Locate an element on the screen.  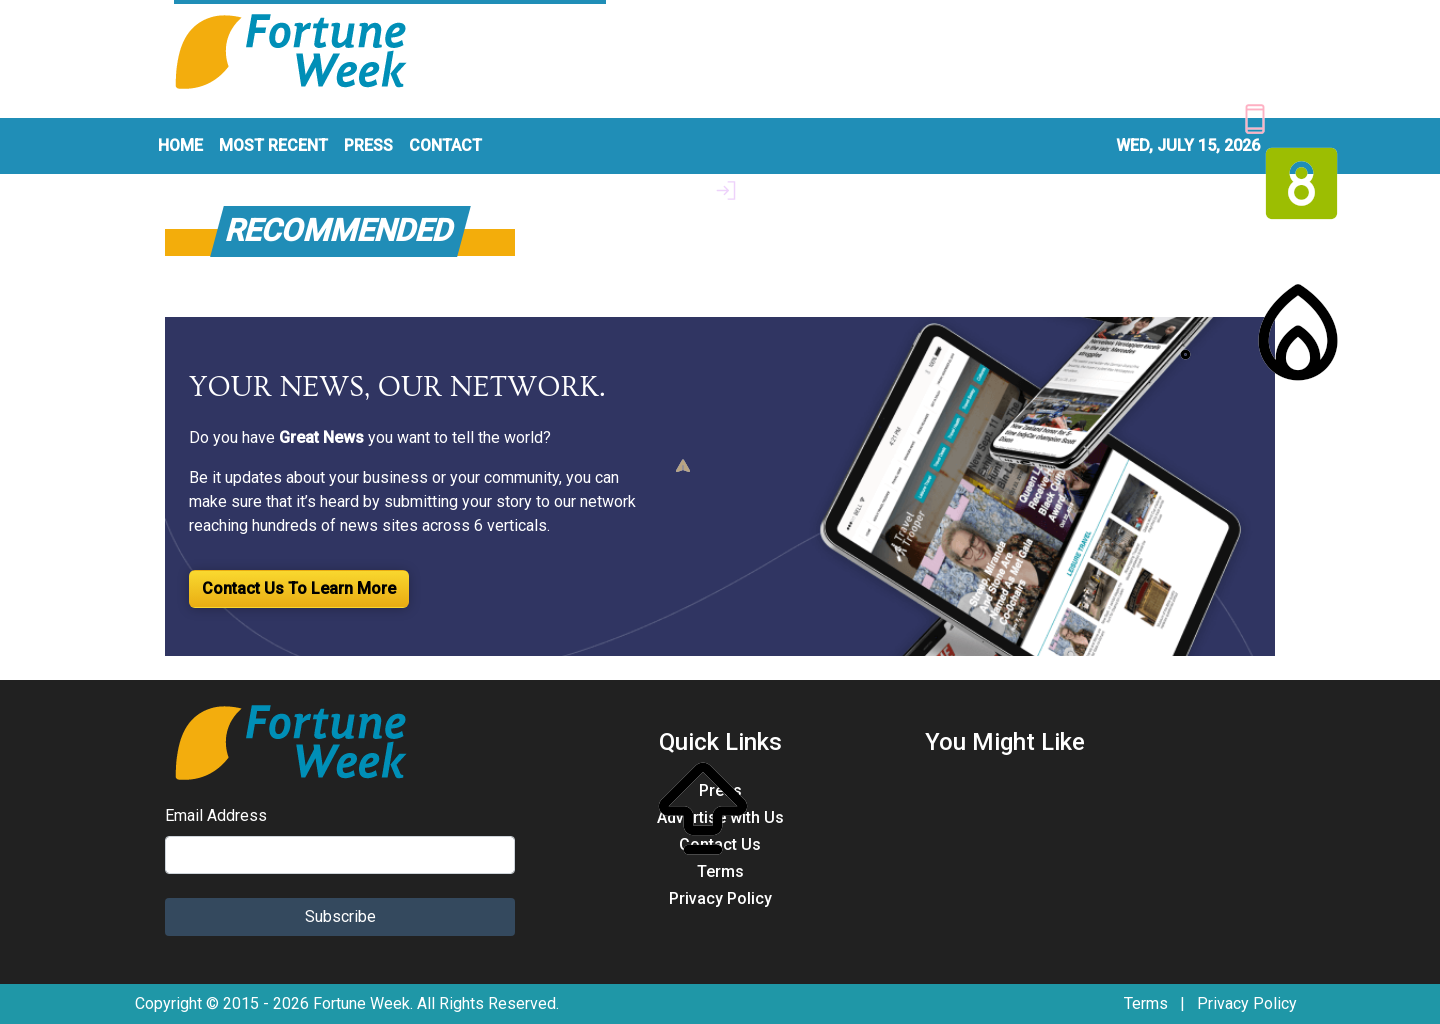
view trending or hot content is located at coordinates (1298, 334).